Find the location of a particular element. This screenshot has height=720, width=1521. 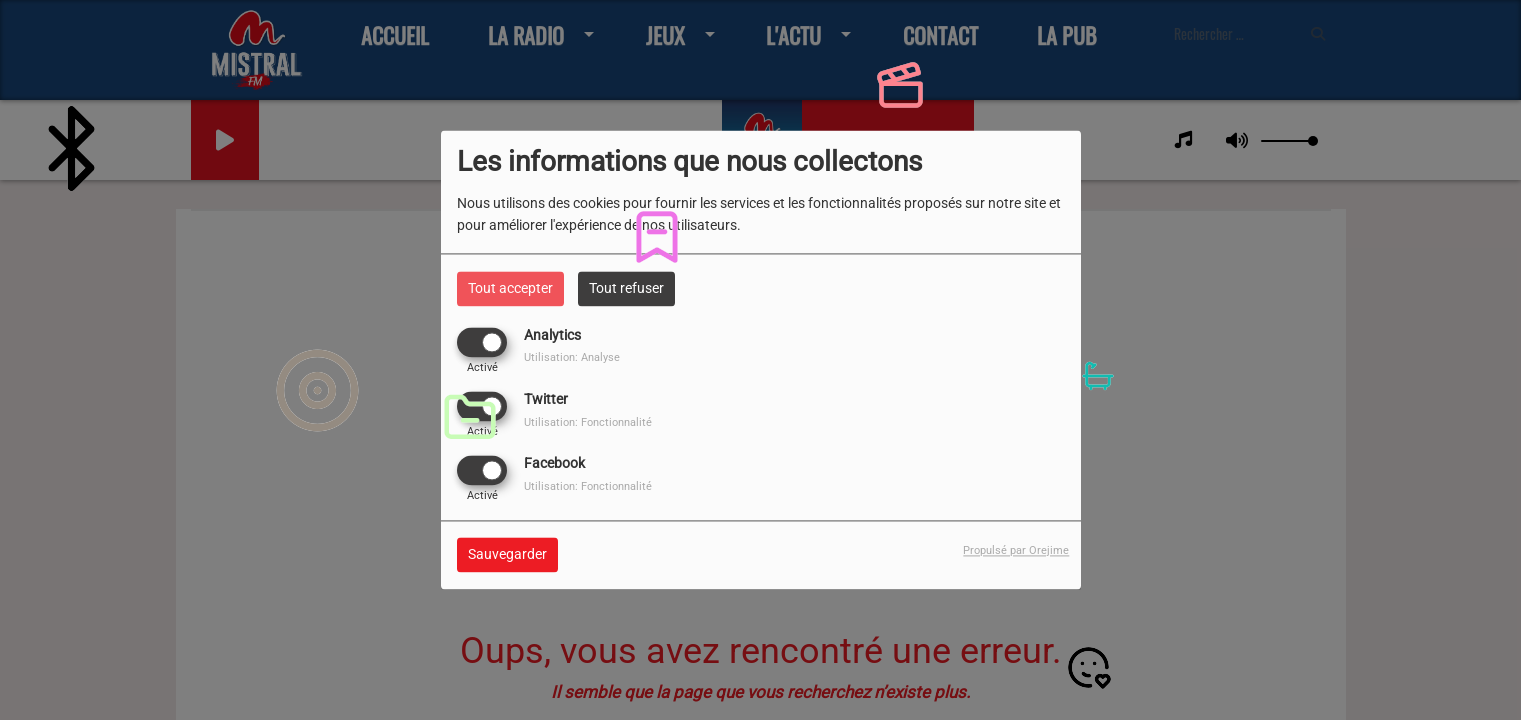

play or access music library is located at coordinates (317, 390).